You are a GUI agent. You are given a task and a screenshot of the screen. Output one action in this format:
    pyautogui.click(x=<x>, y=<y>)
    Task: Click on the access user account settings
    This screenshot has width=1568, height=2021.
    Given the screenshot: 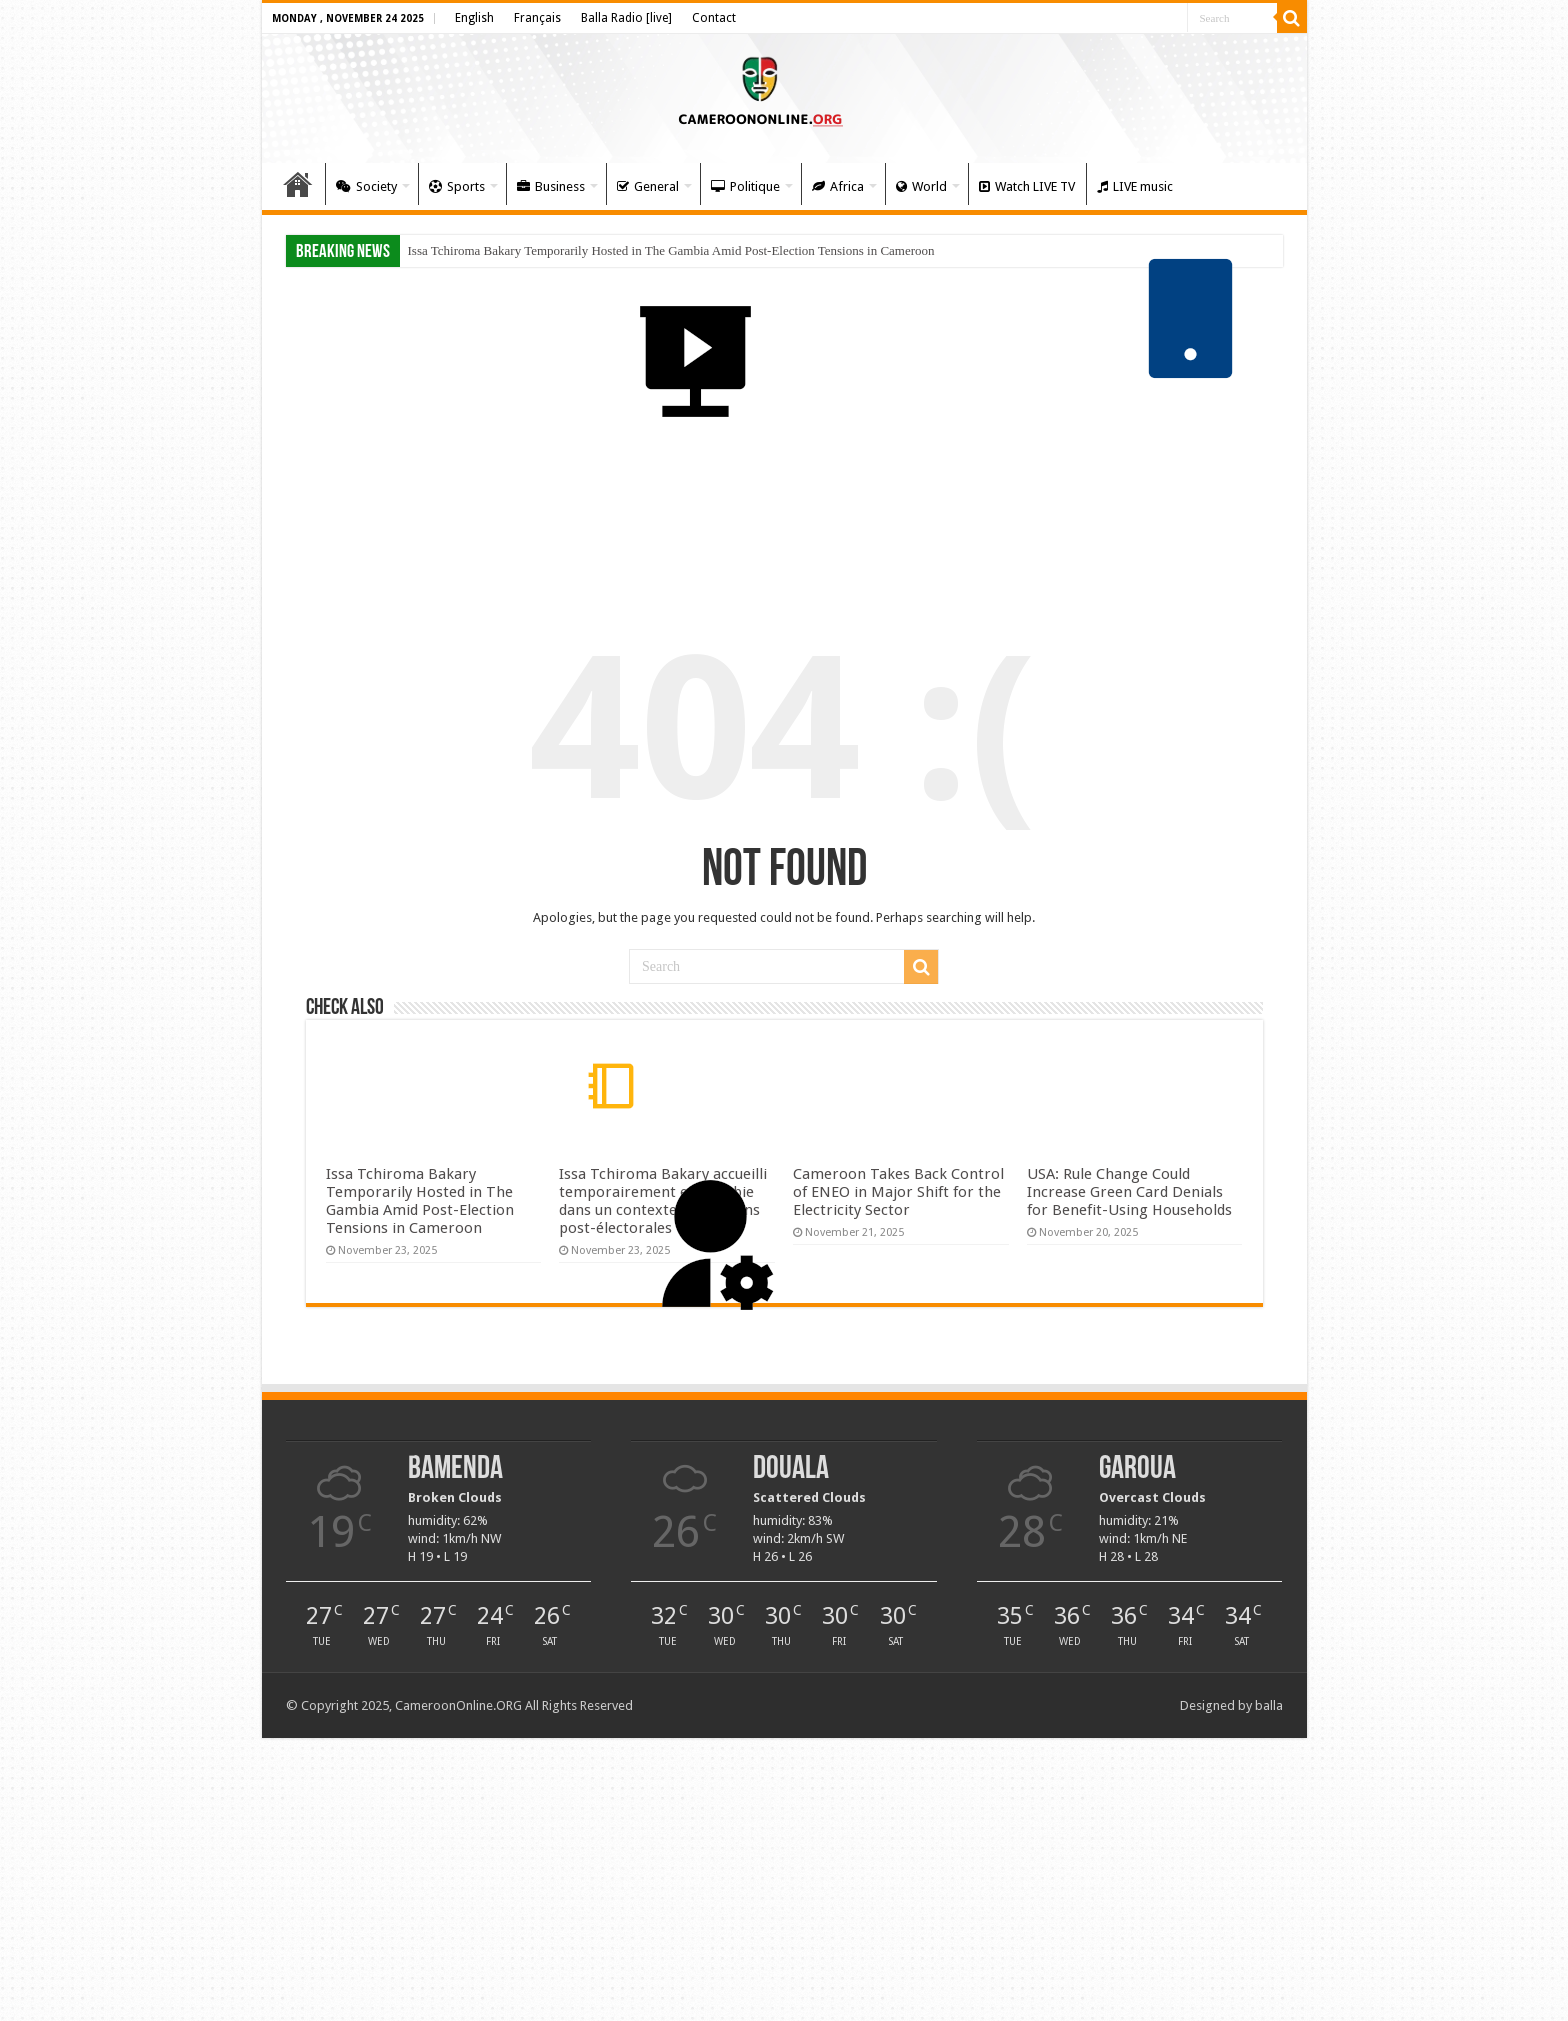 What is the action you would take?
    pyautogui.click(x=710, y=1246)
    